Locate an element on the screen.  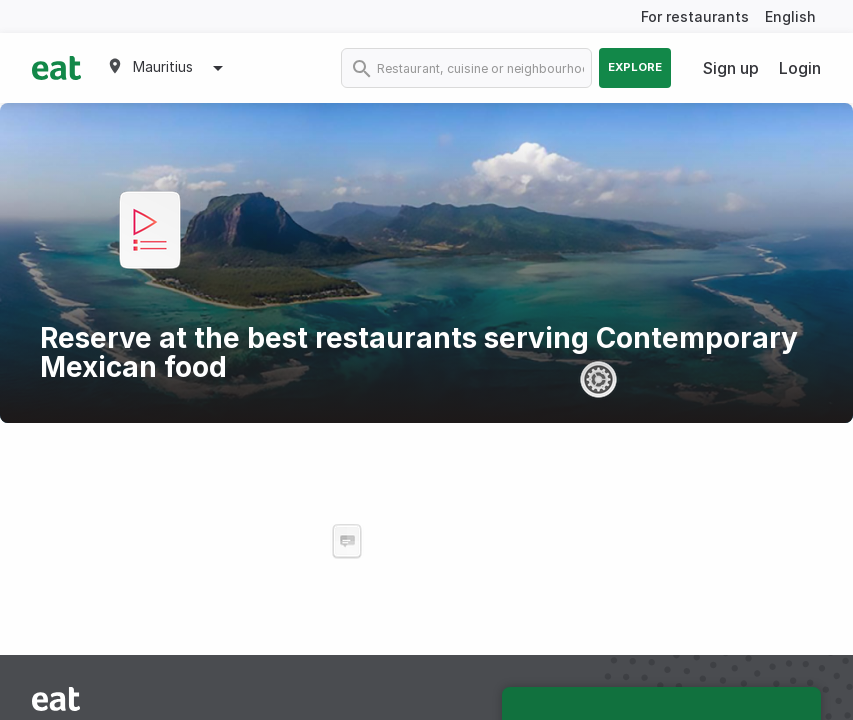
a SAMI subtitle or caption file is located at coordinates (347, 541).